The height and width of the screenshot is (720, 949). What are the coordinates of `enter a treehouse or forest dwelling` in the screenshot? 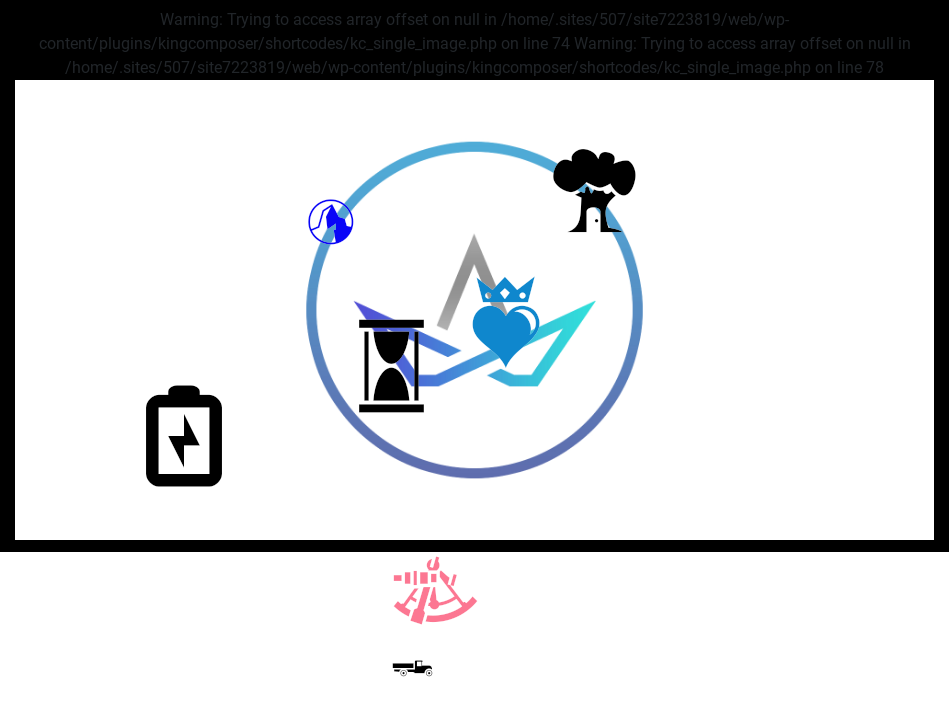 It's located at (593, 188).